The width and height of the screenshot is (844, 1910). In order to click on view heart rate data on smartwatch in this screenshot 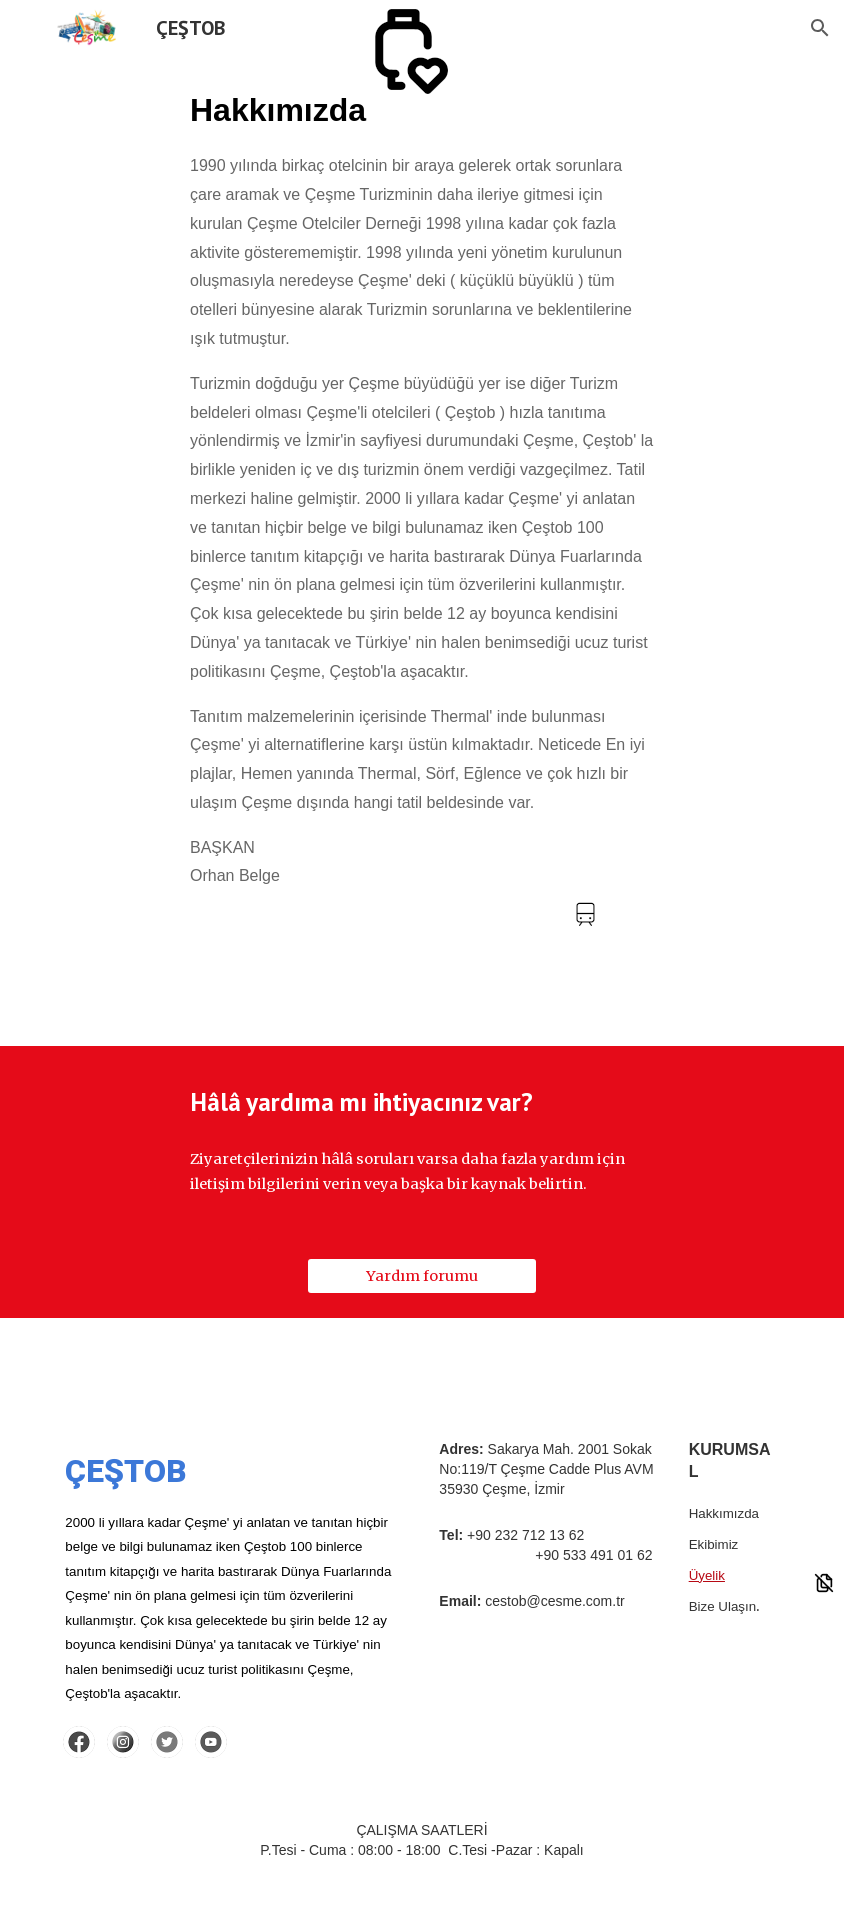, I will do `click(403, 49)`.